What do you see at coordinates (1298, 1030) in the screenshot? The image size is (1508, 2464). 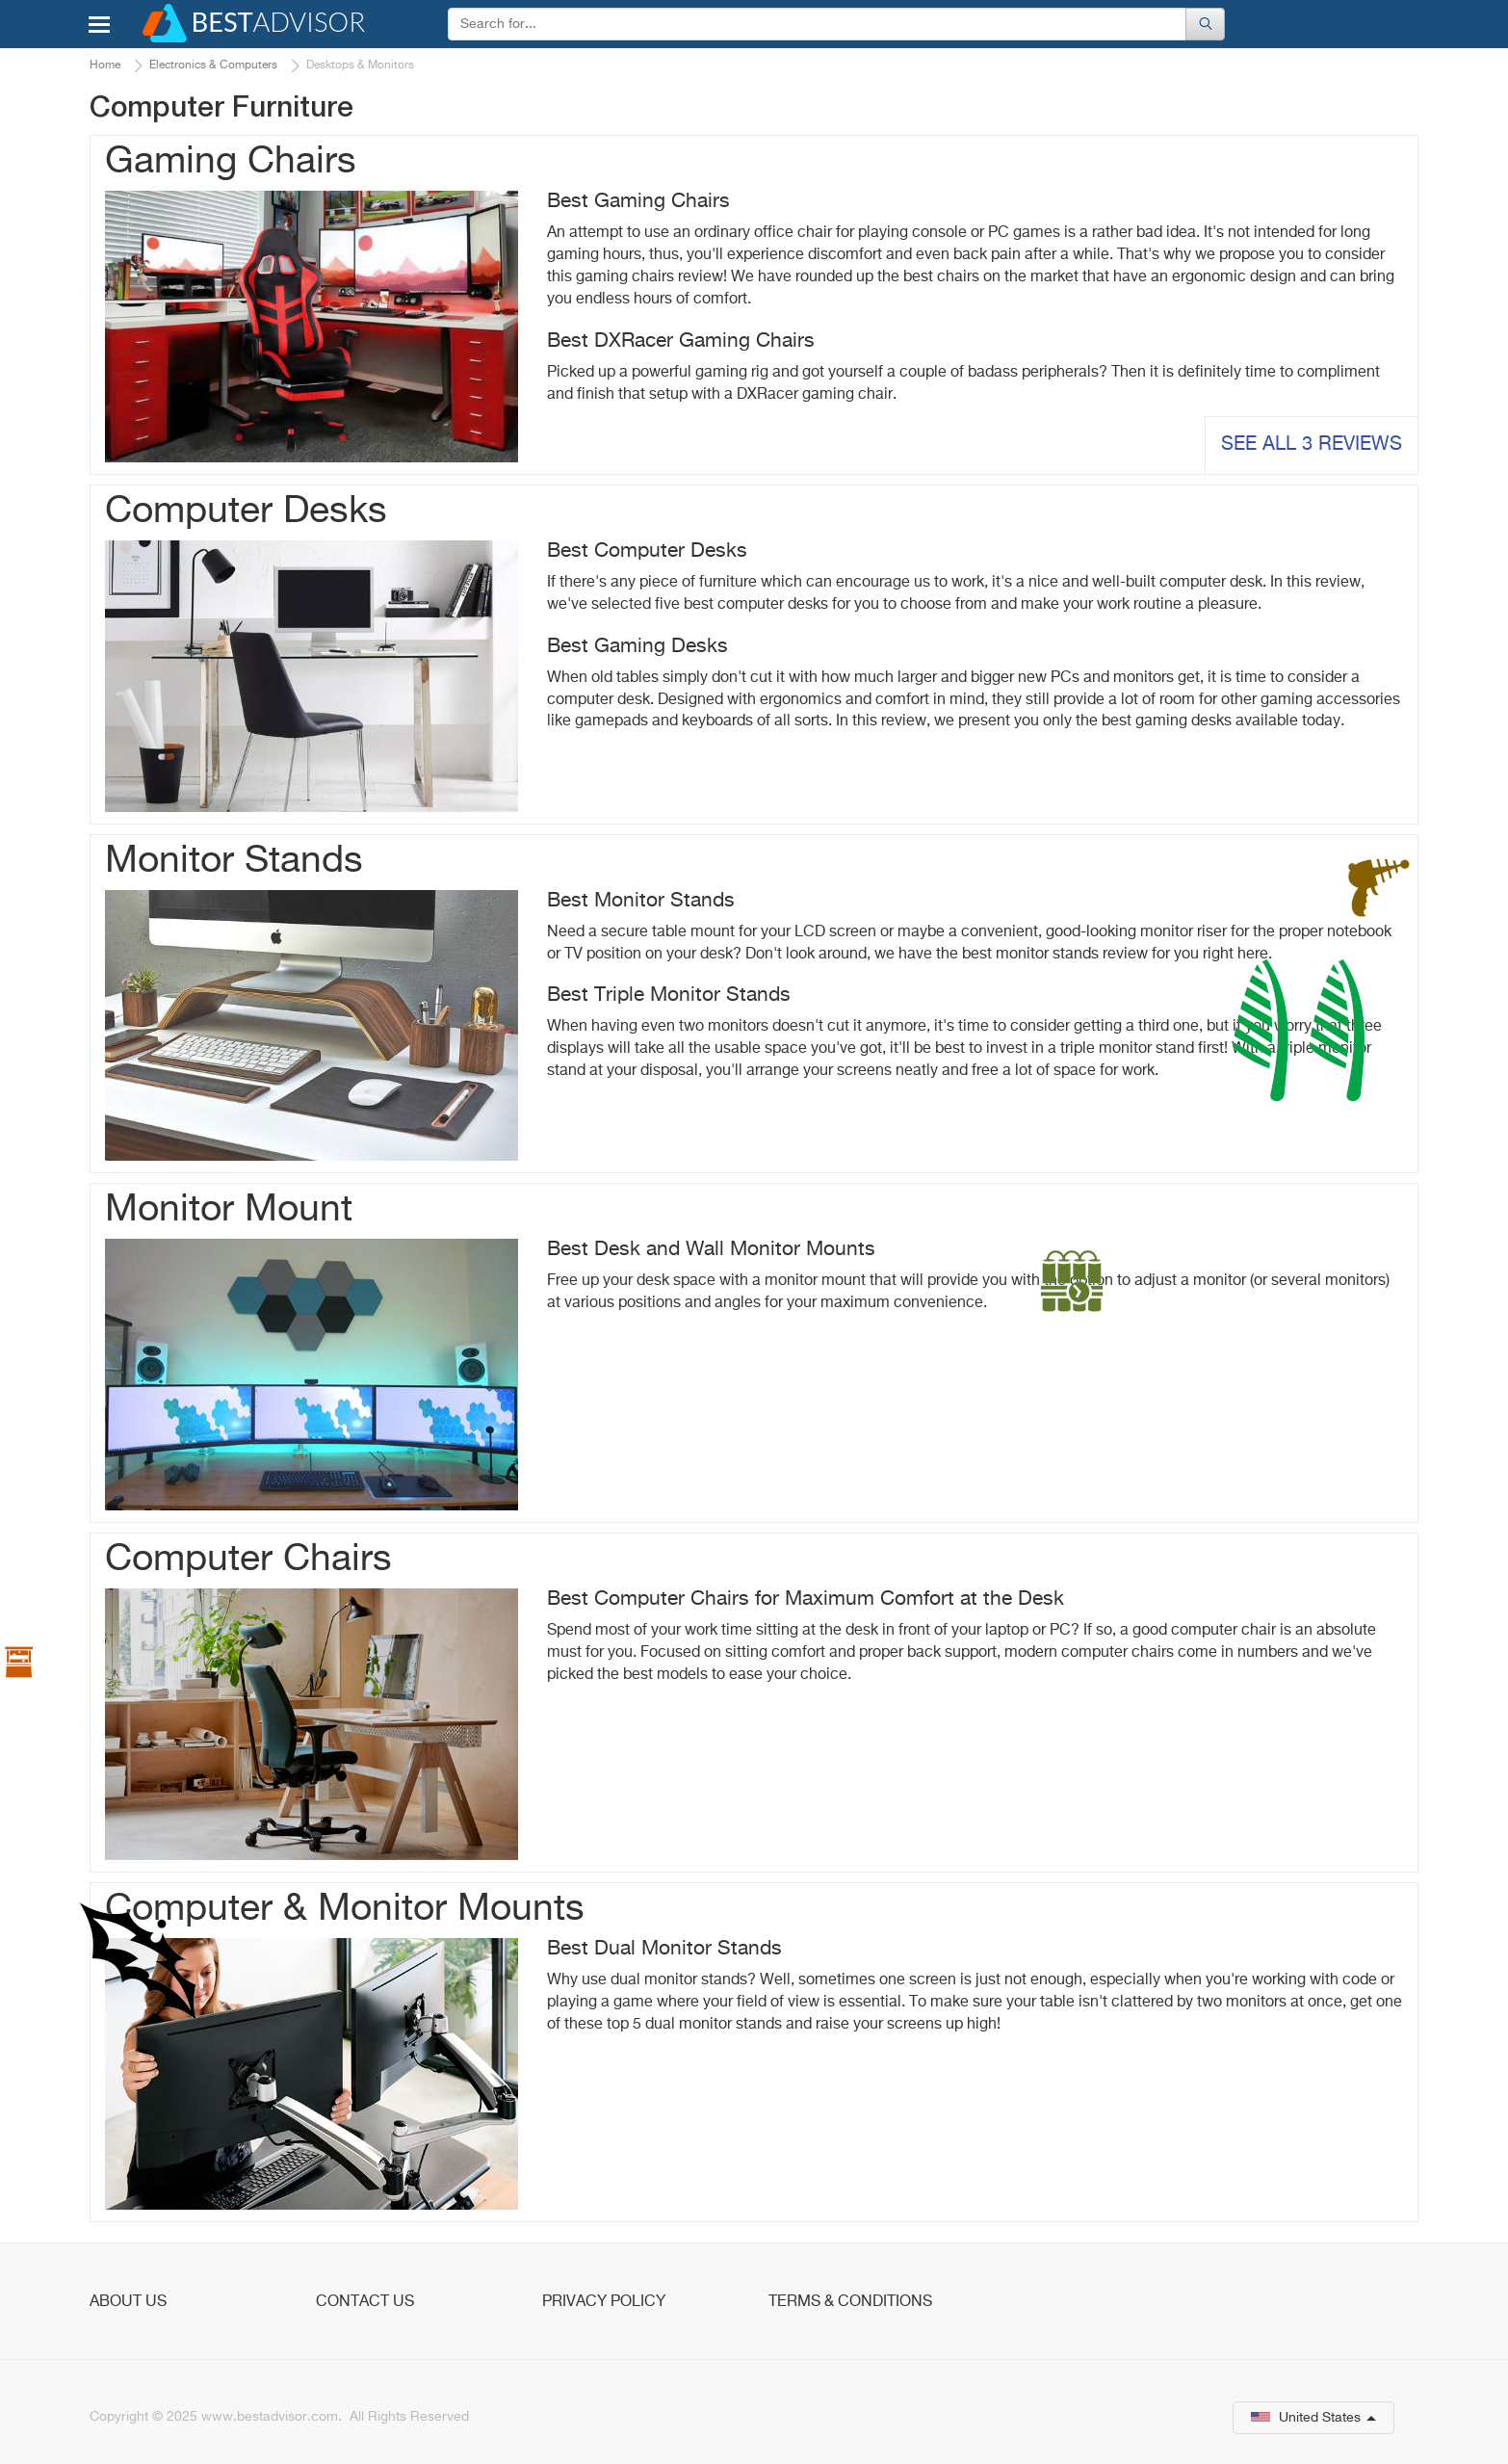 I see `hieroglyph or ancient symbol representing the letter Y` at bounding box center [1298, 1030].